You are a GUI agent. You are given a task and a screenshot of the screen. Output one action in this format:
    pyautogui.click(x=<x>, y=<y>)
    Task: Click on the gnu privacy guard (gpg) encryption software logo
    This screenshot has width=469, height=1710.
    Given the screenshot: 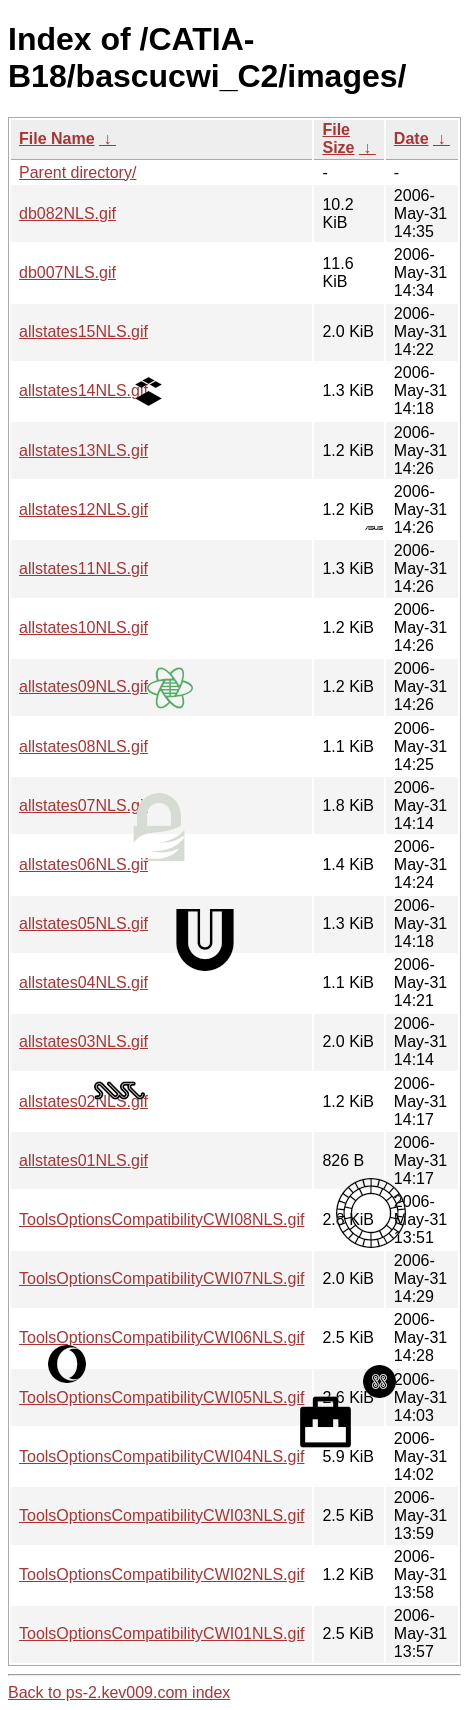 What is the action you would take?
    pyautogui.click(x=159, y=827)
    